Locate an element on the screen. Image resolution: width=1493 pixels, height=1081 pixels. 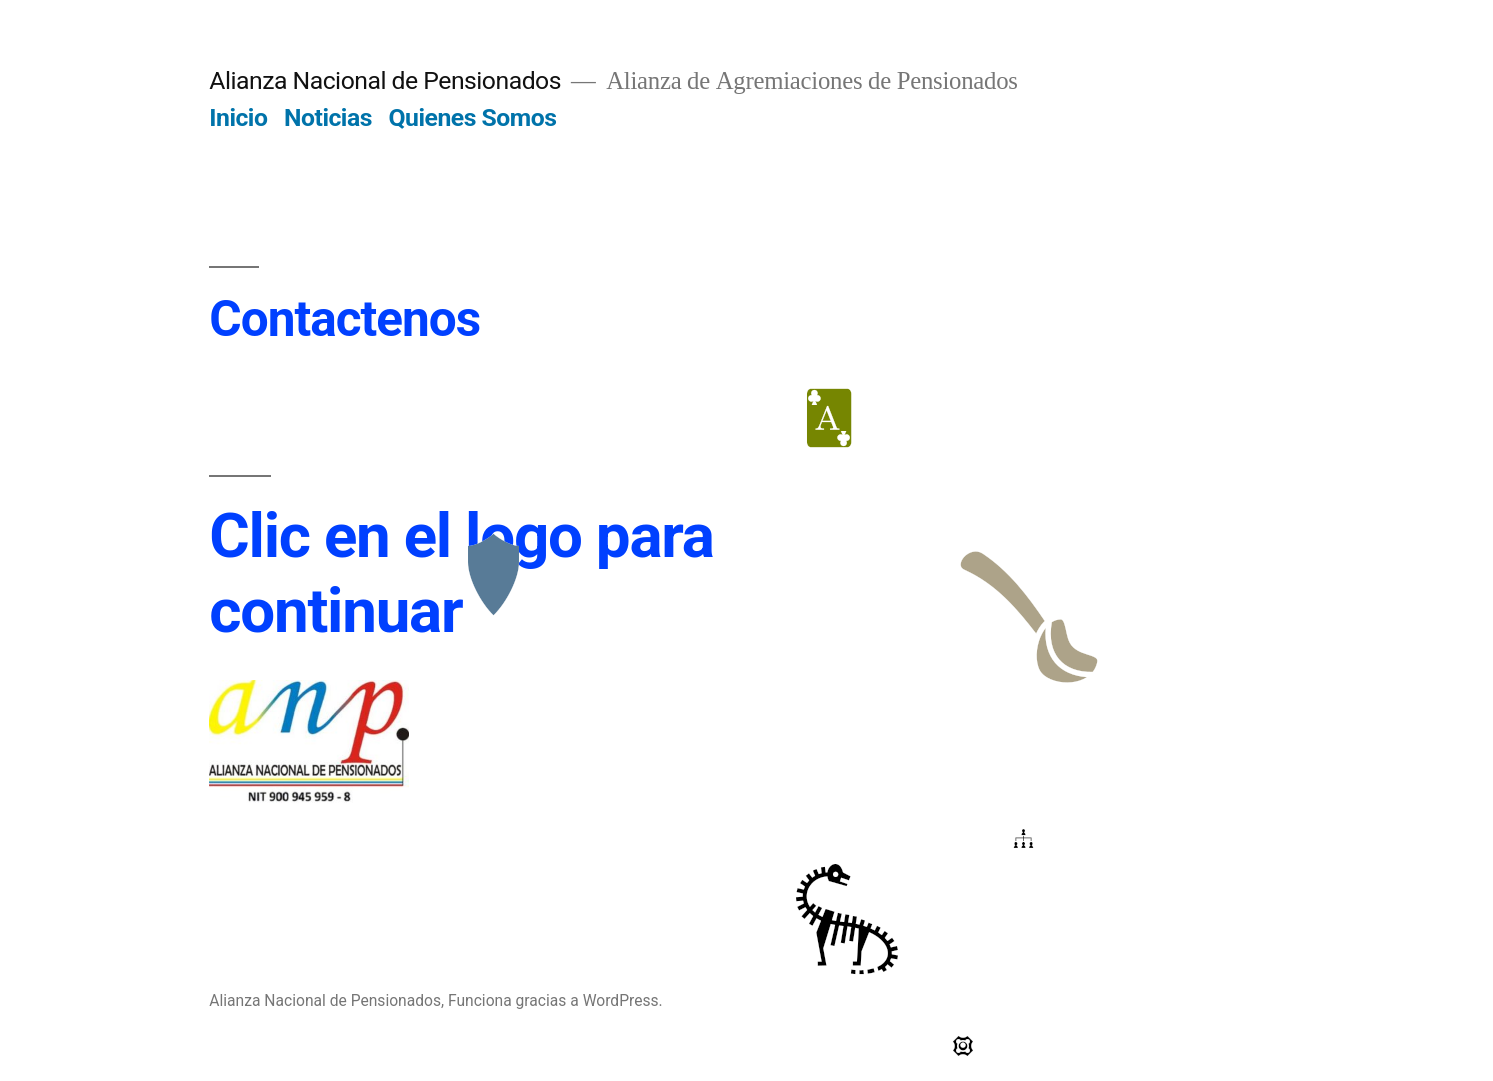
access security or privacy settings is located at coordinates (493, 574).